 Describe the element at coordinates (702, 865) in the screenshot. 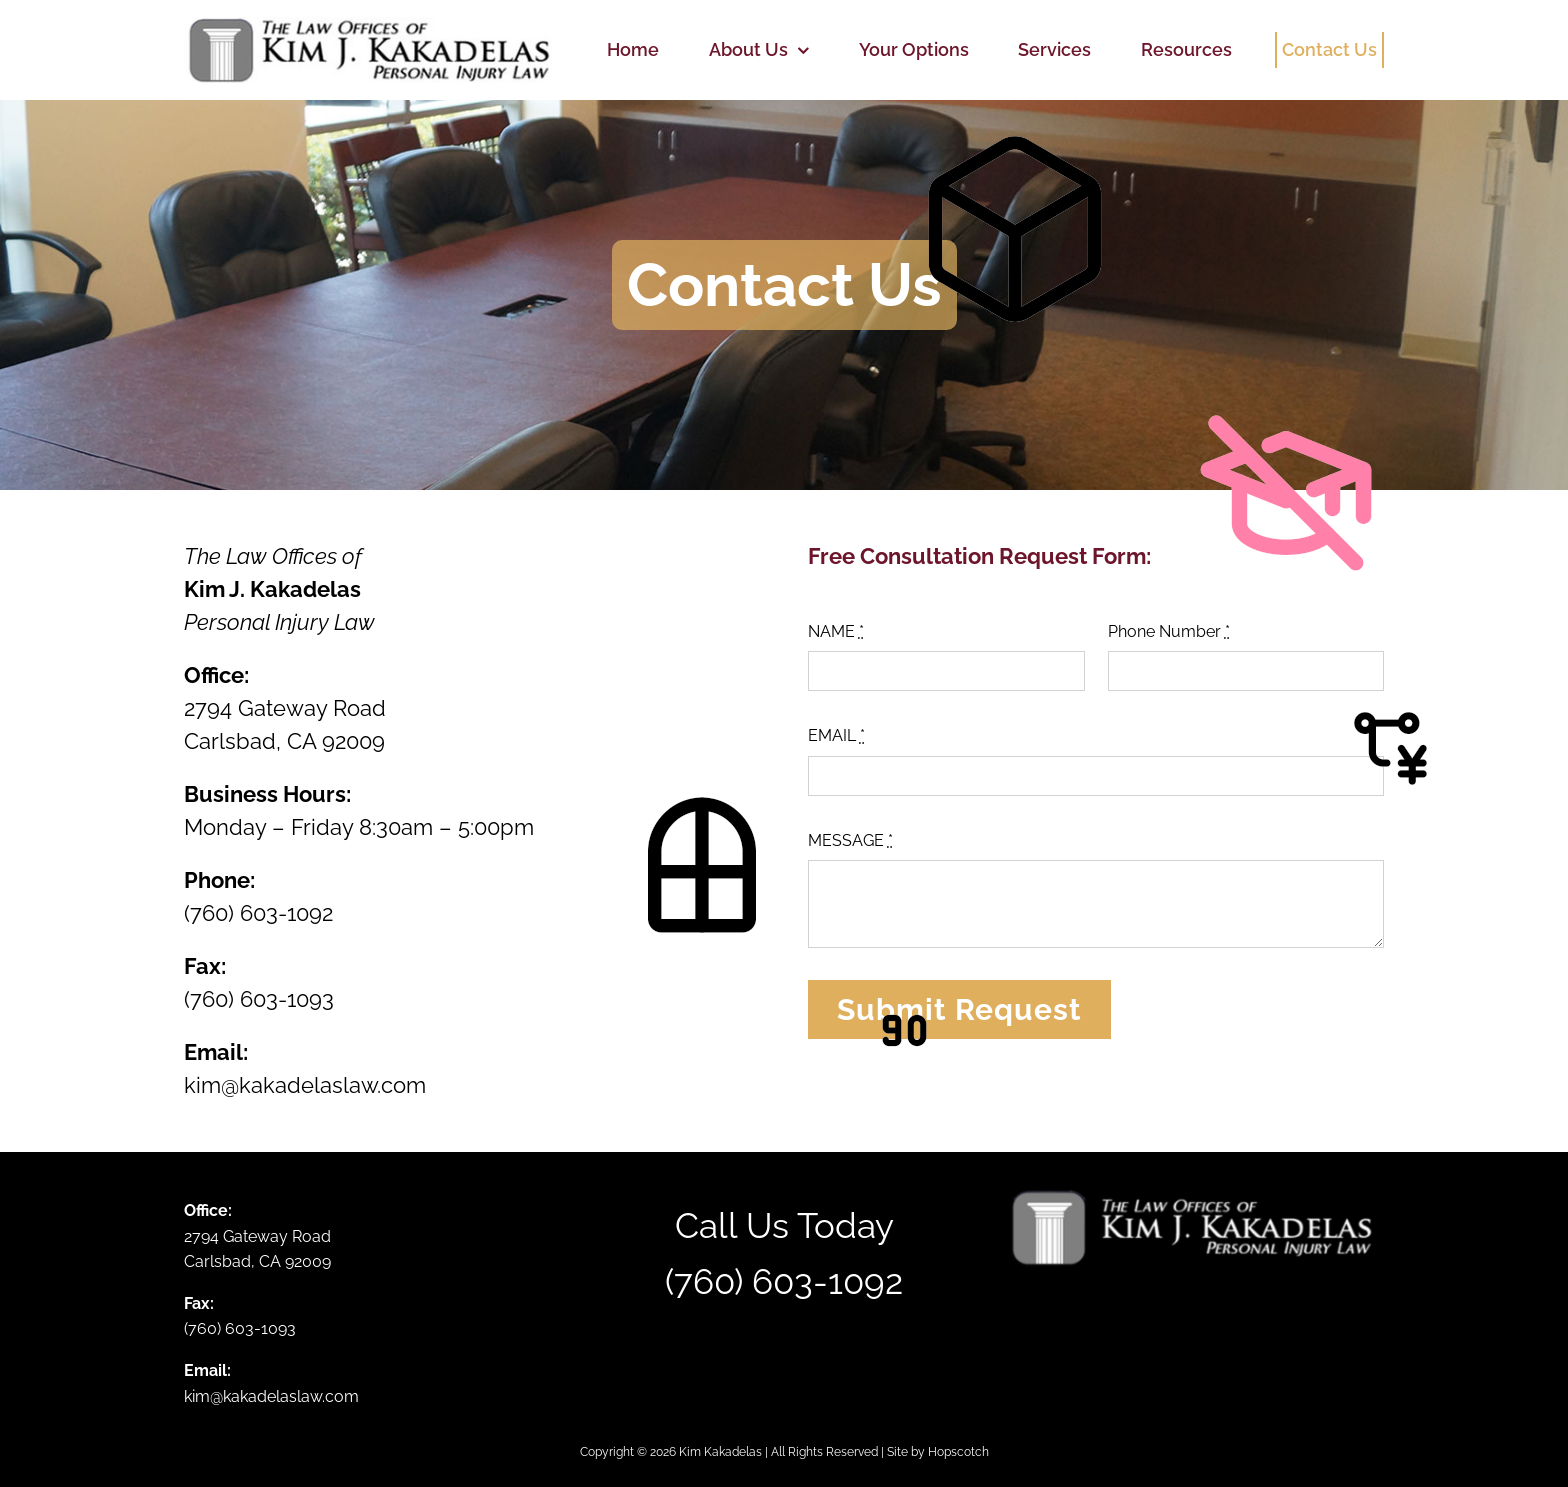

I see `open a new window` at that location.